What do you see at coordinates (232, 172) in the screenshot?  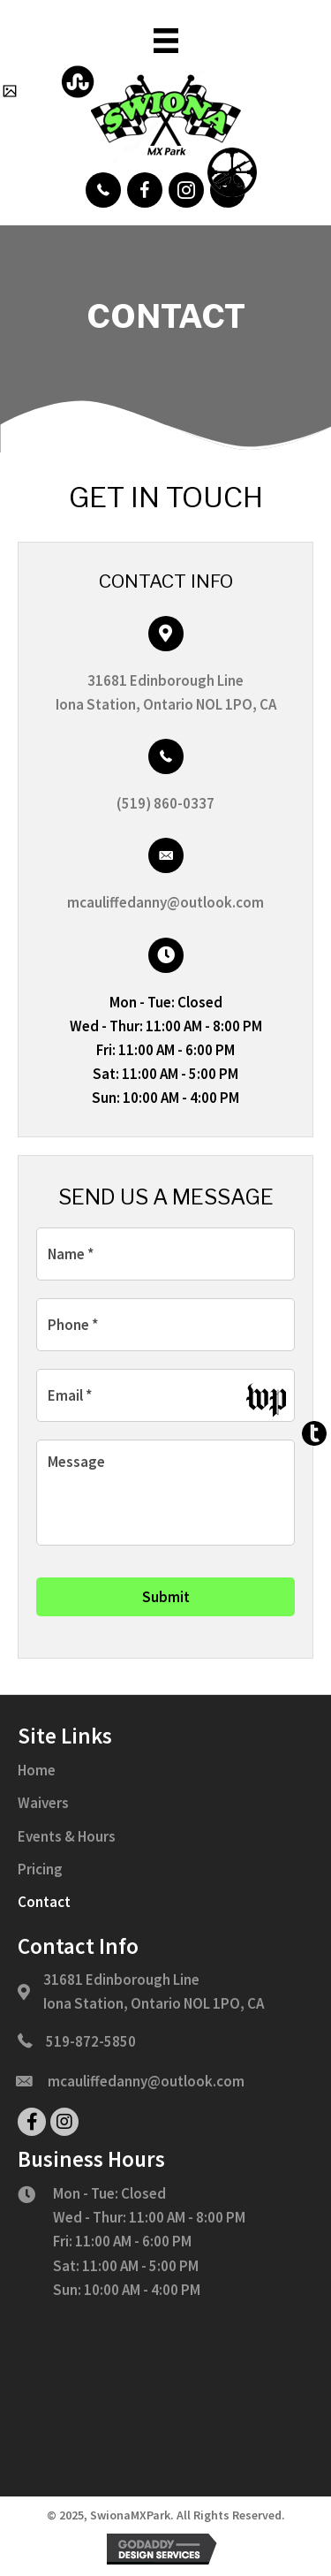 I see `open Roam Research app` at bounding box center [232, 172].